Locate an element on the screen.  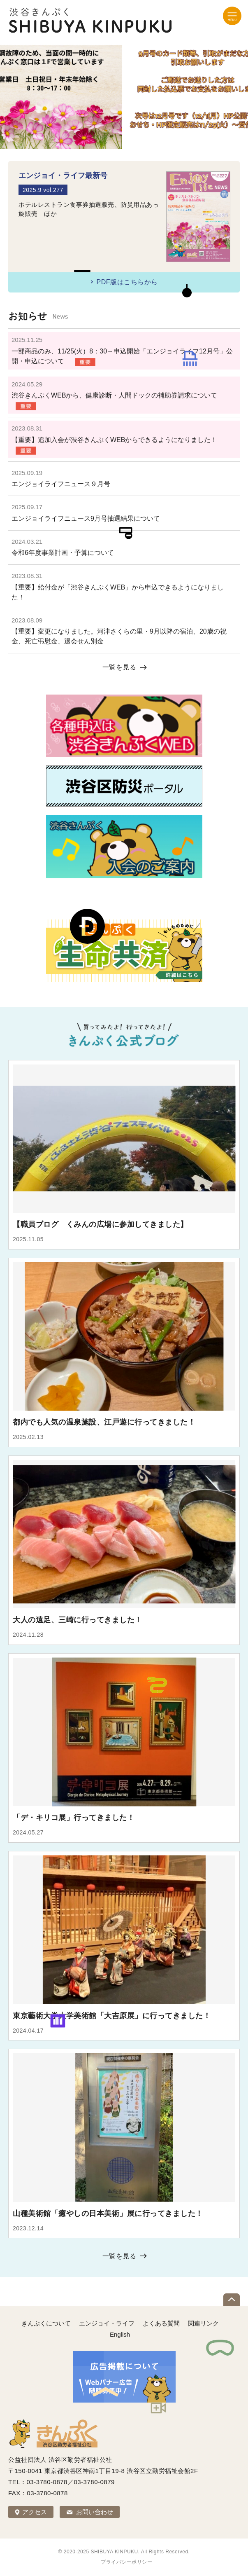
add a new video recording is located at coordinates (158, 2408).